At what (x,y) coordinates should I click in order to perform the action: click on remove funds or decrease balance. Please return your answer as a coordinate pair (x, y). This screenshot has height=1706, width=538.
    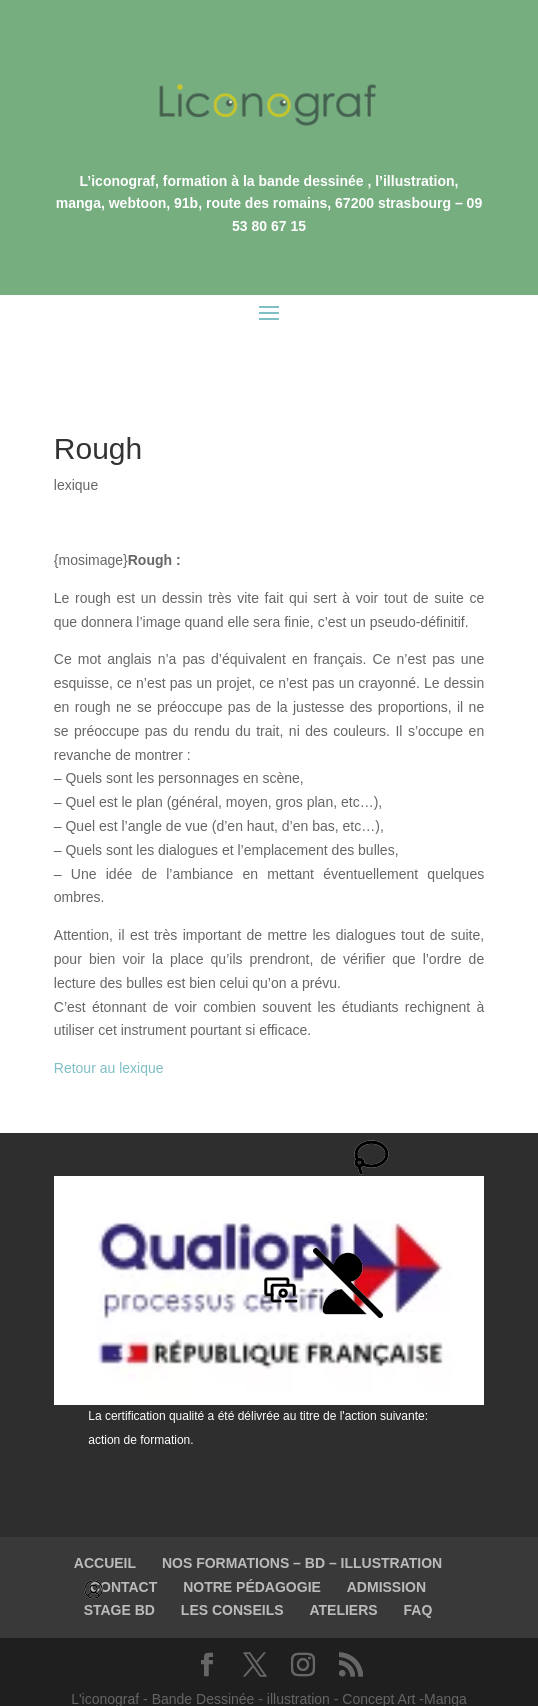
    Looking at the image, I should click on (280, 1290).